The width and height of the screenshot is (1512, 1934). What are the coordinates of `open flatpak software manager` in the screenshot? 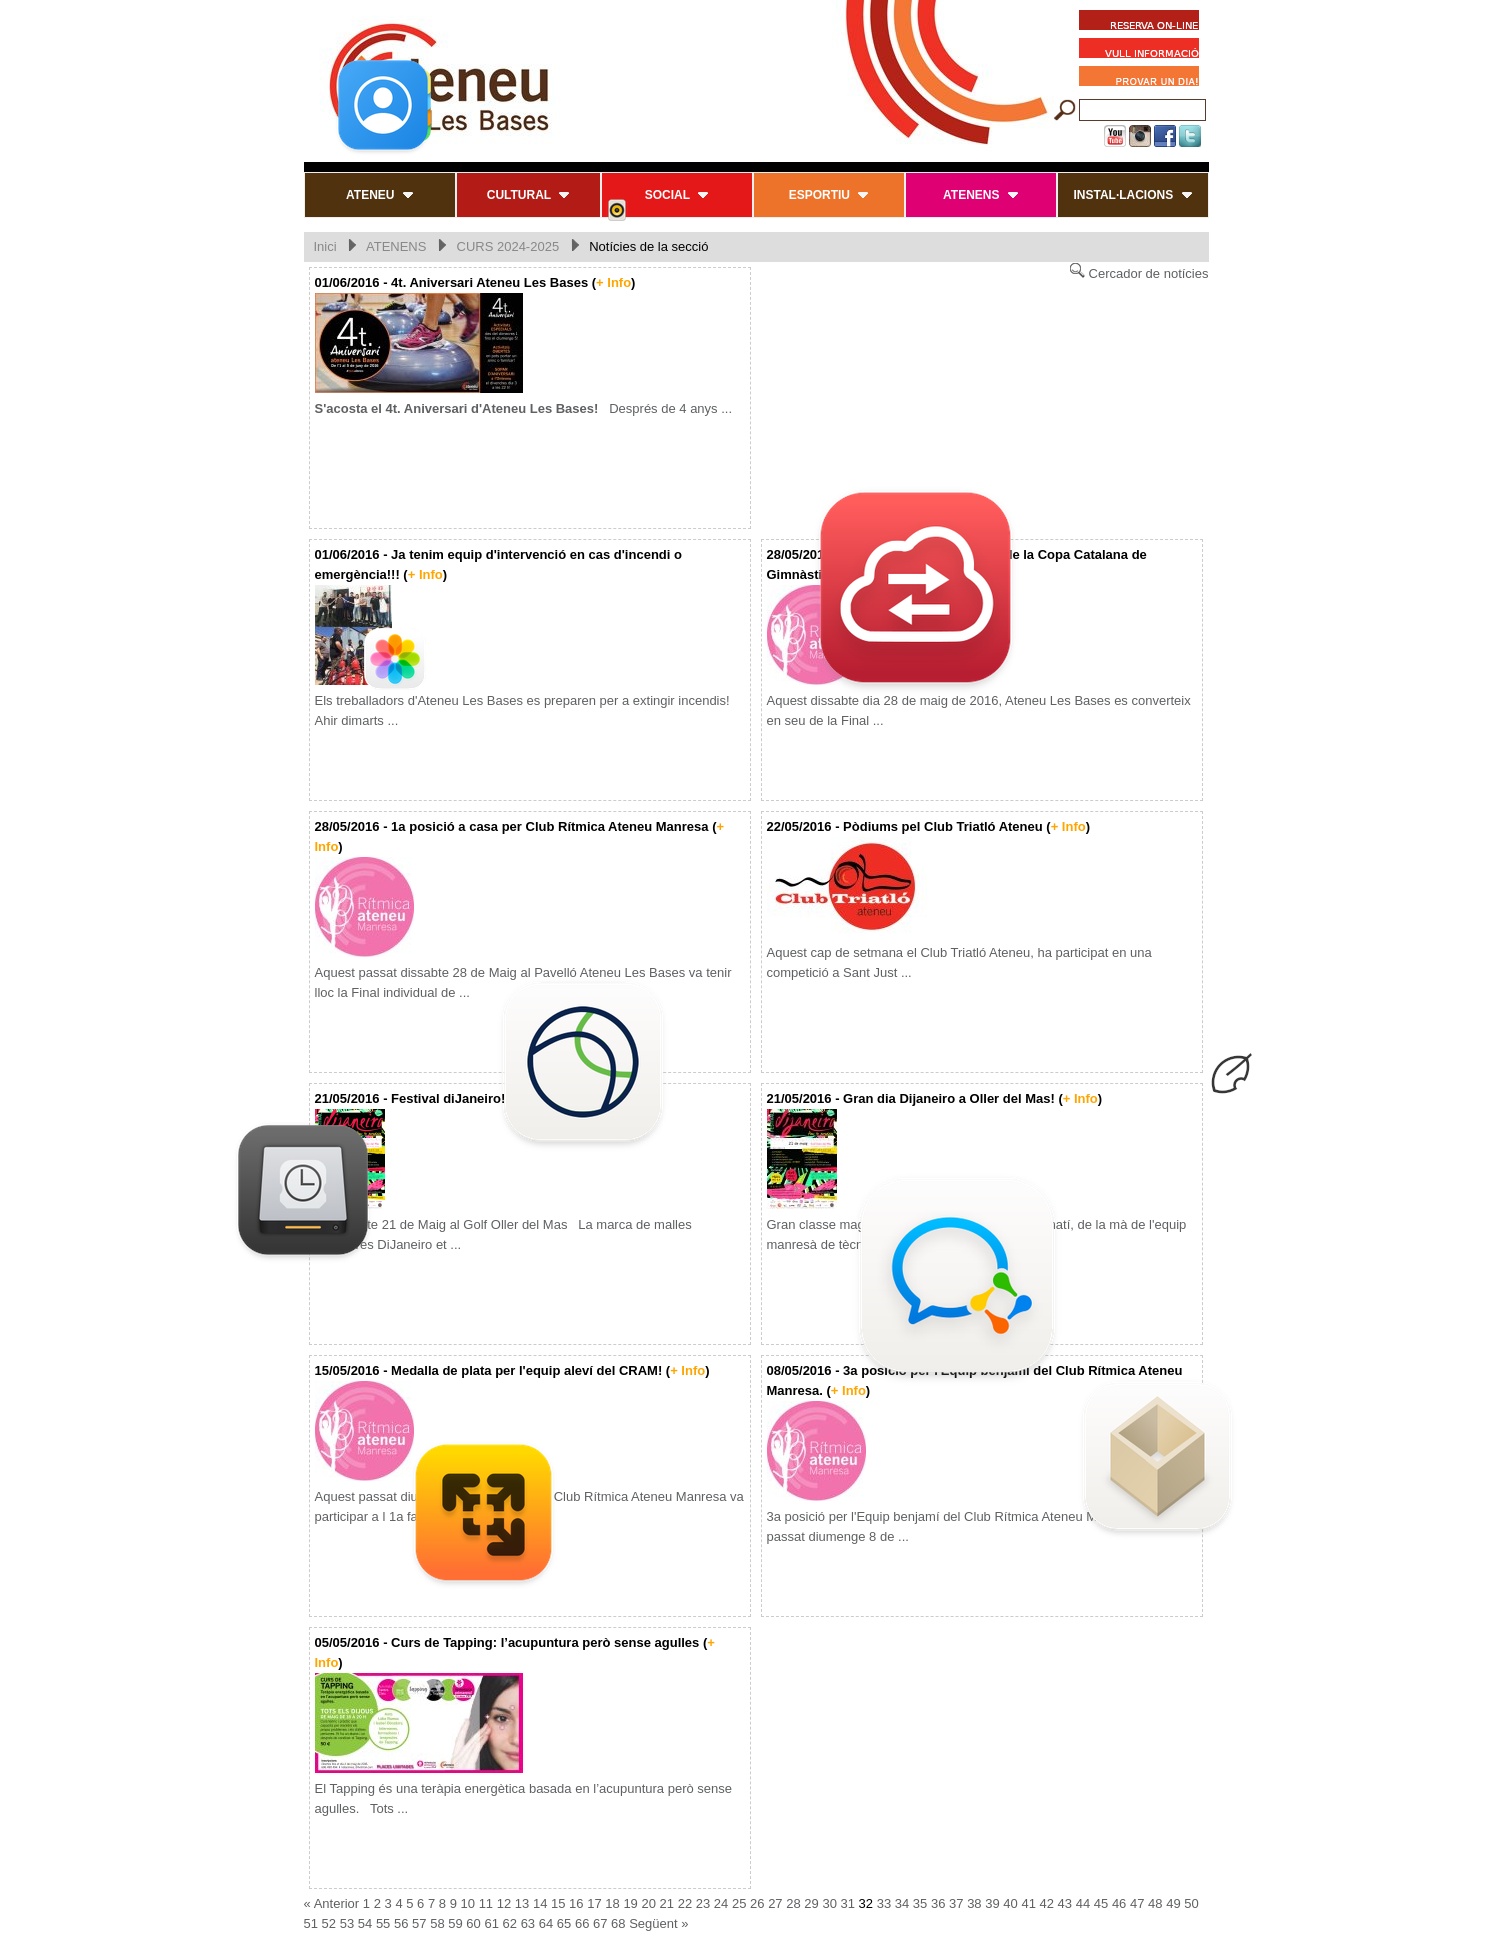 It's located at (1157, 1456).